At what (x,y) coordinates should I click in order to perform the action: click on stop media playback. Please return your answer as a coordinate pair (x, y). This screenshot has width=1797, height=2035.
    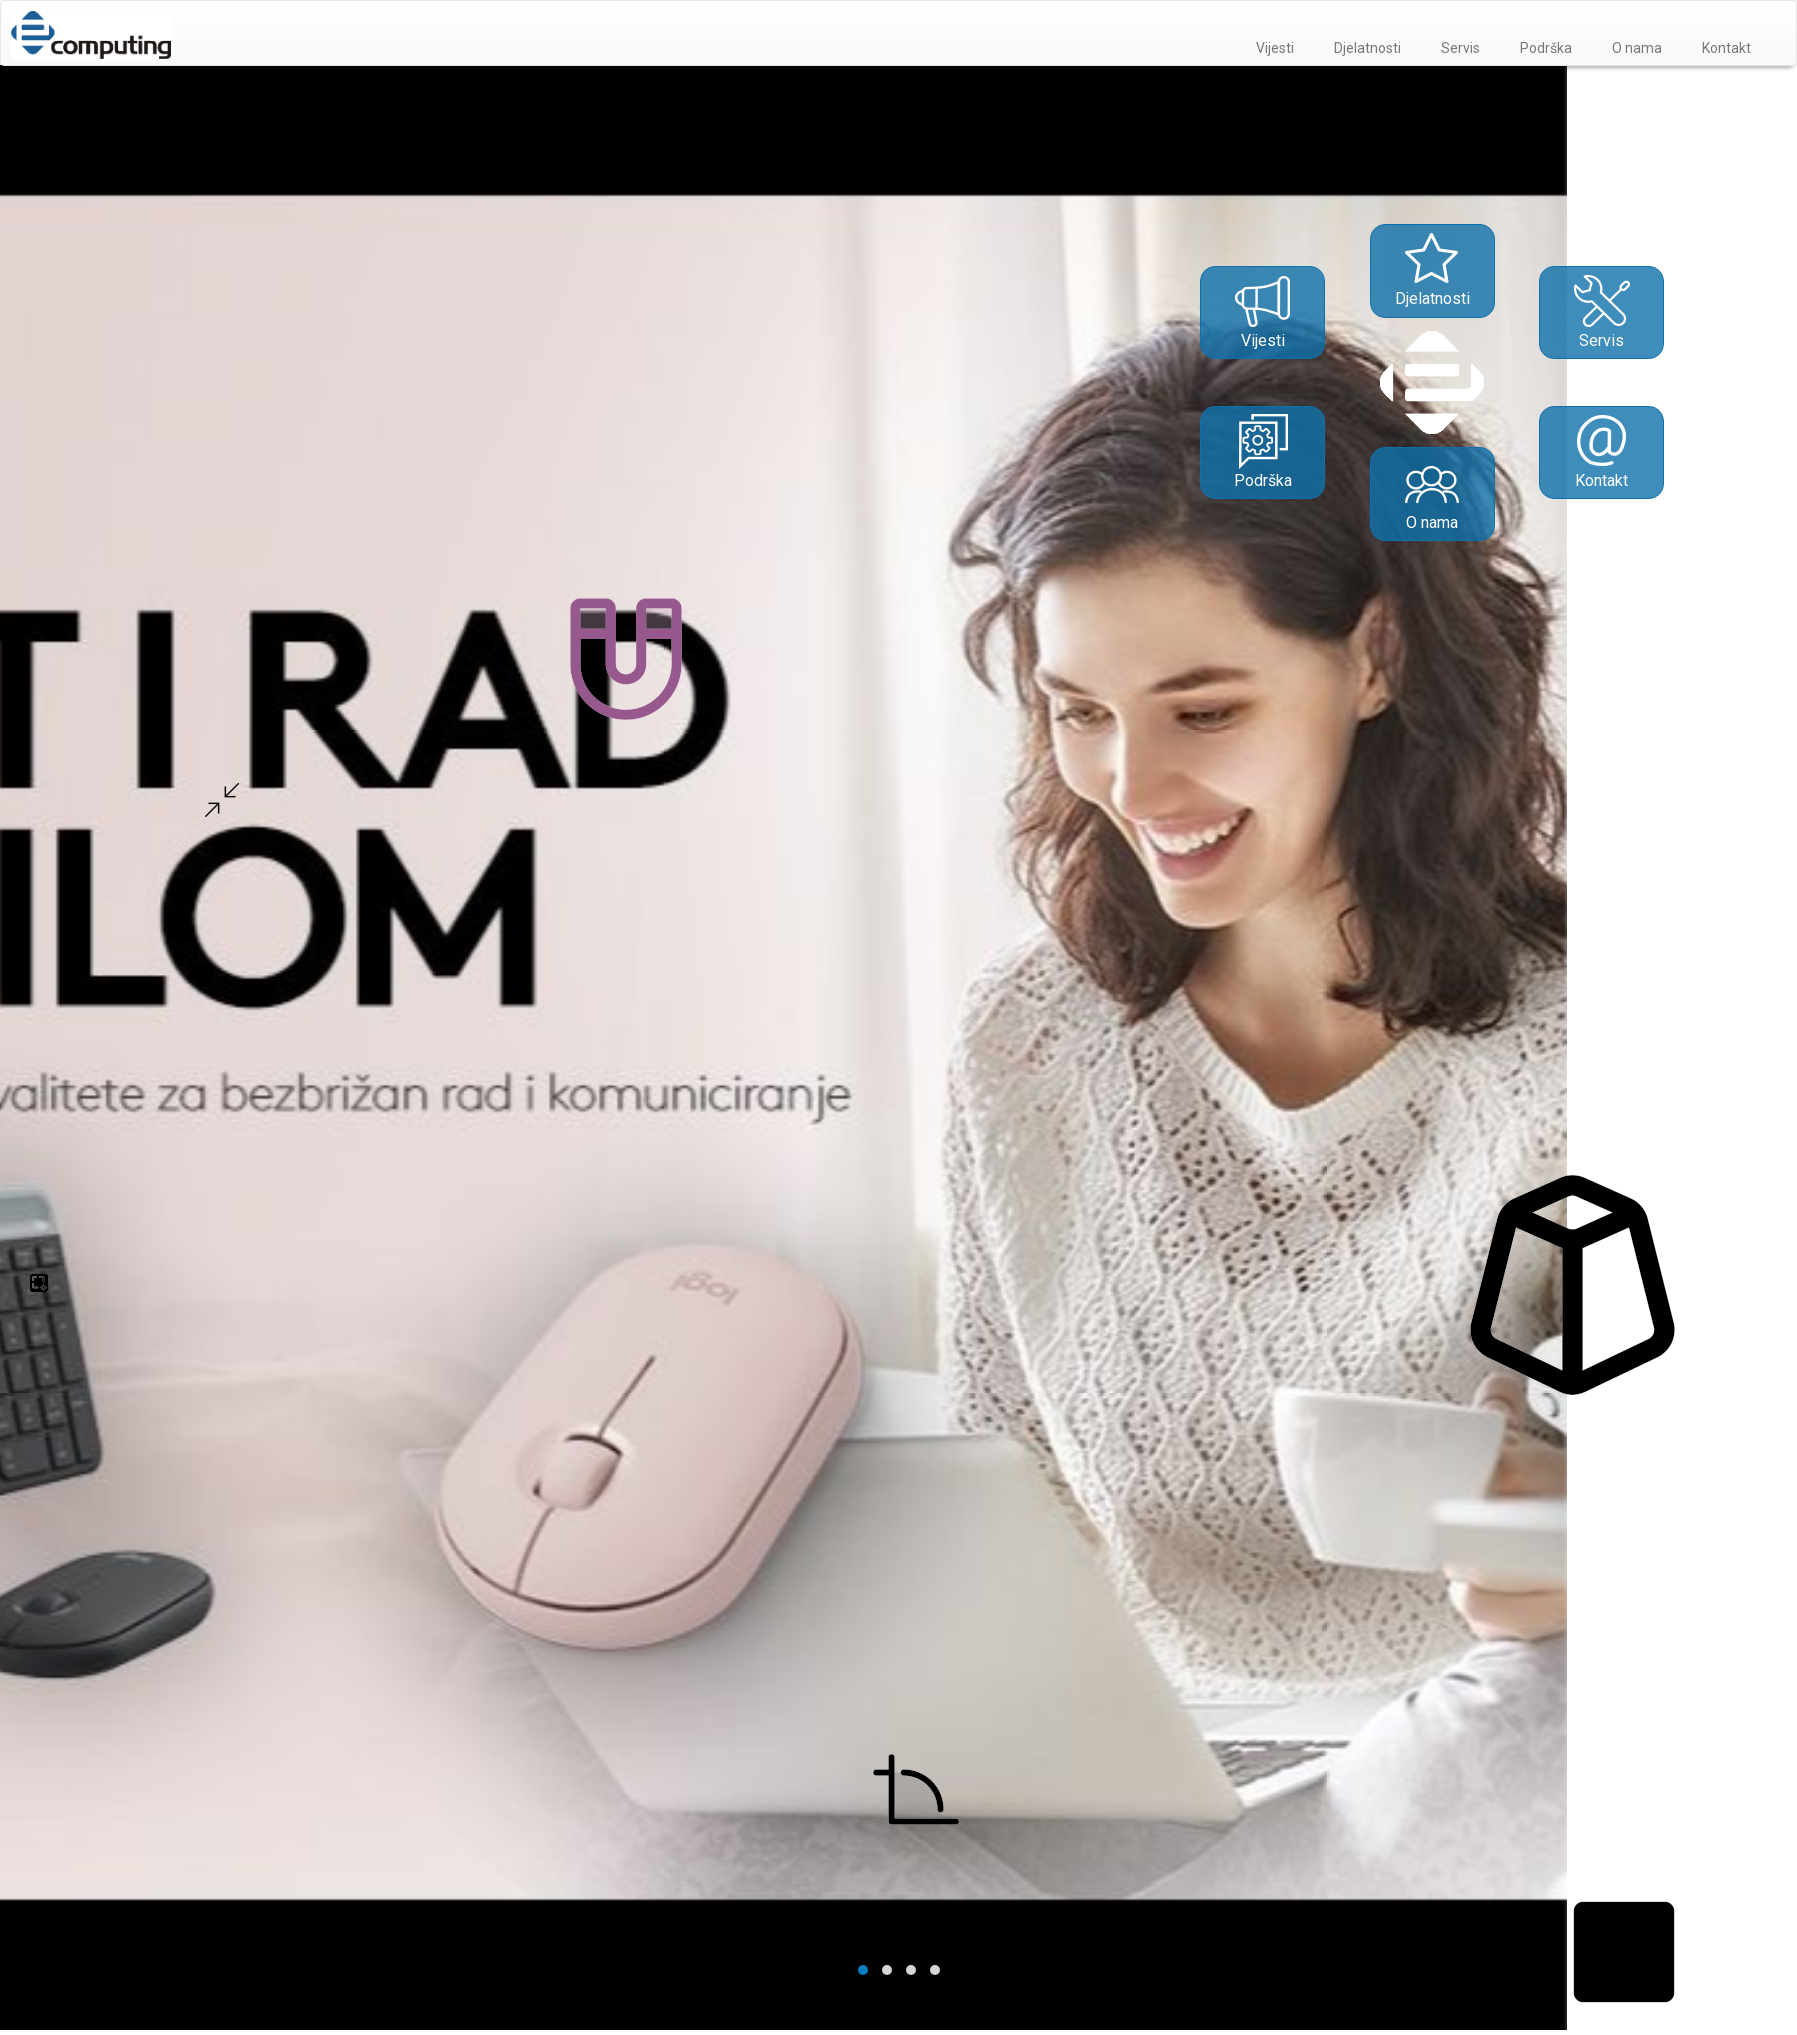
    Looking at the image, I should click on (1624, 1952).